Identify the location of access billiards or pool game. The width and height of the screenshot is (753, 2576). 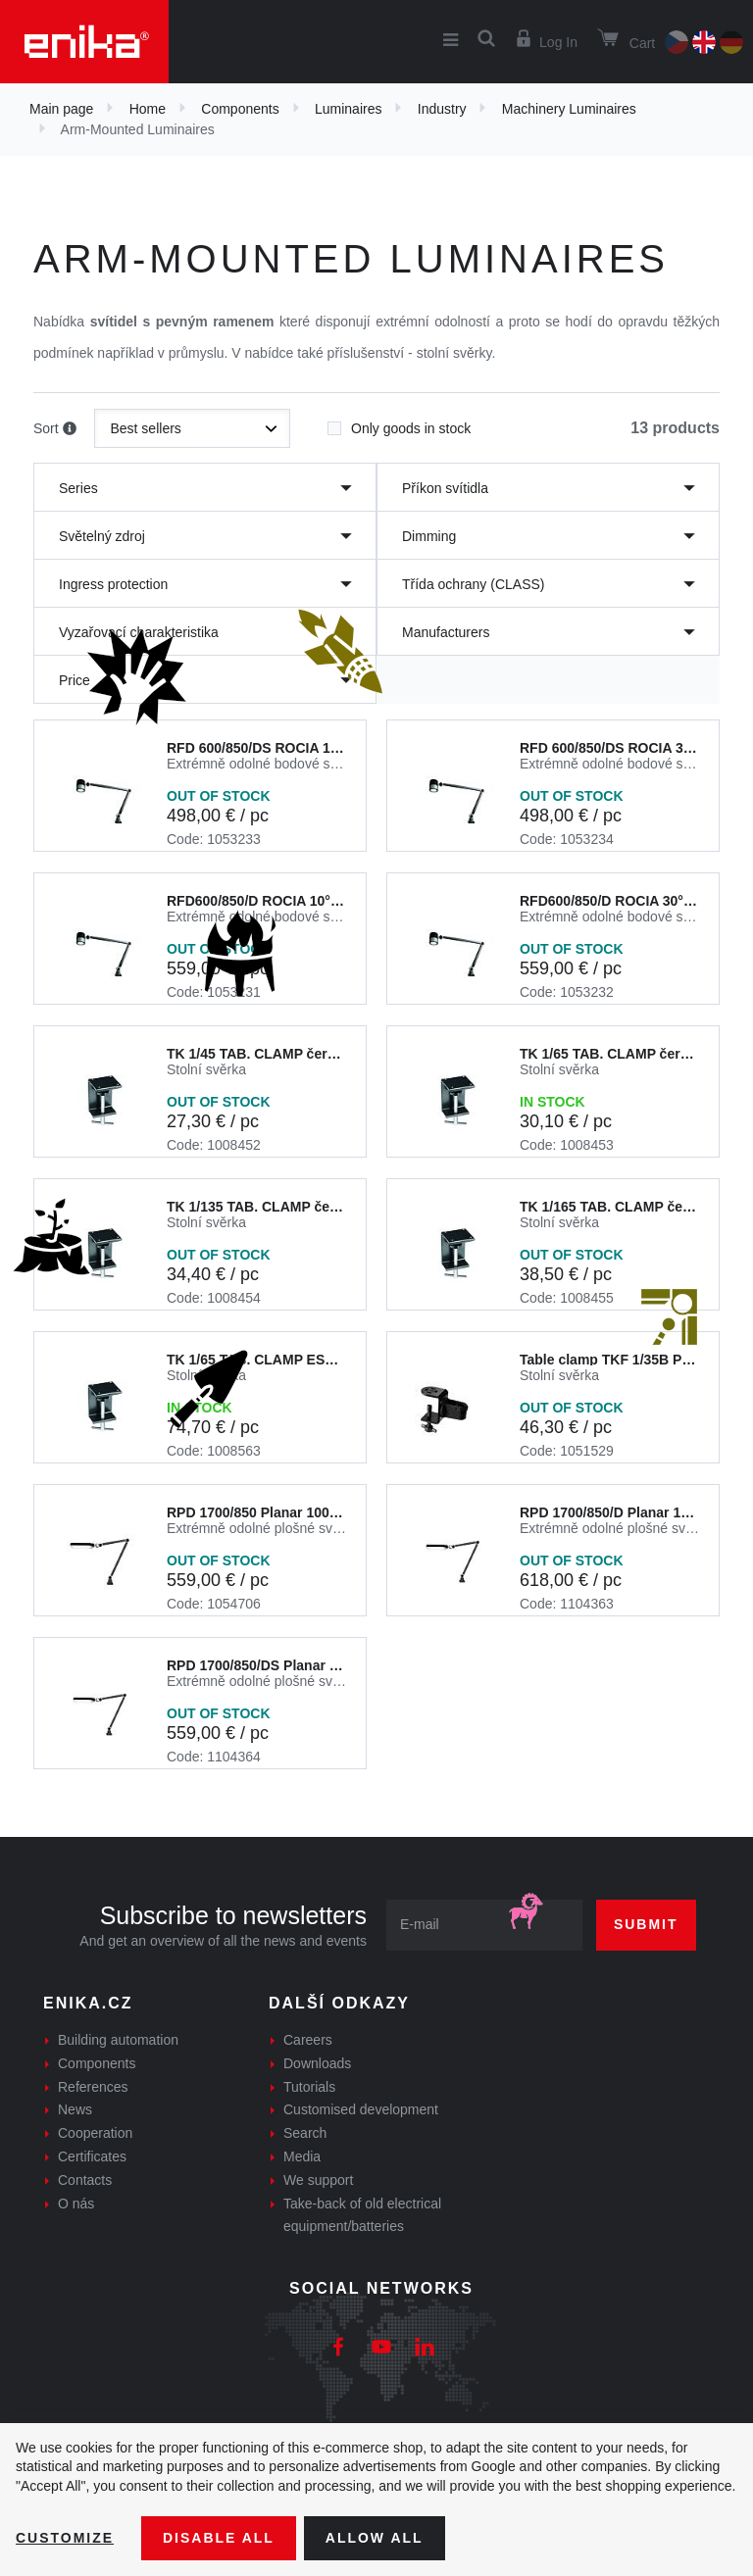
(669, 1316).